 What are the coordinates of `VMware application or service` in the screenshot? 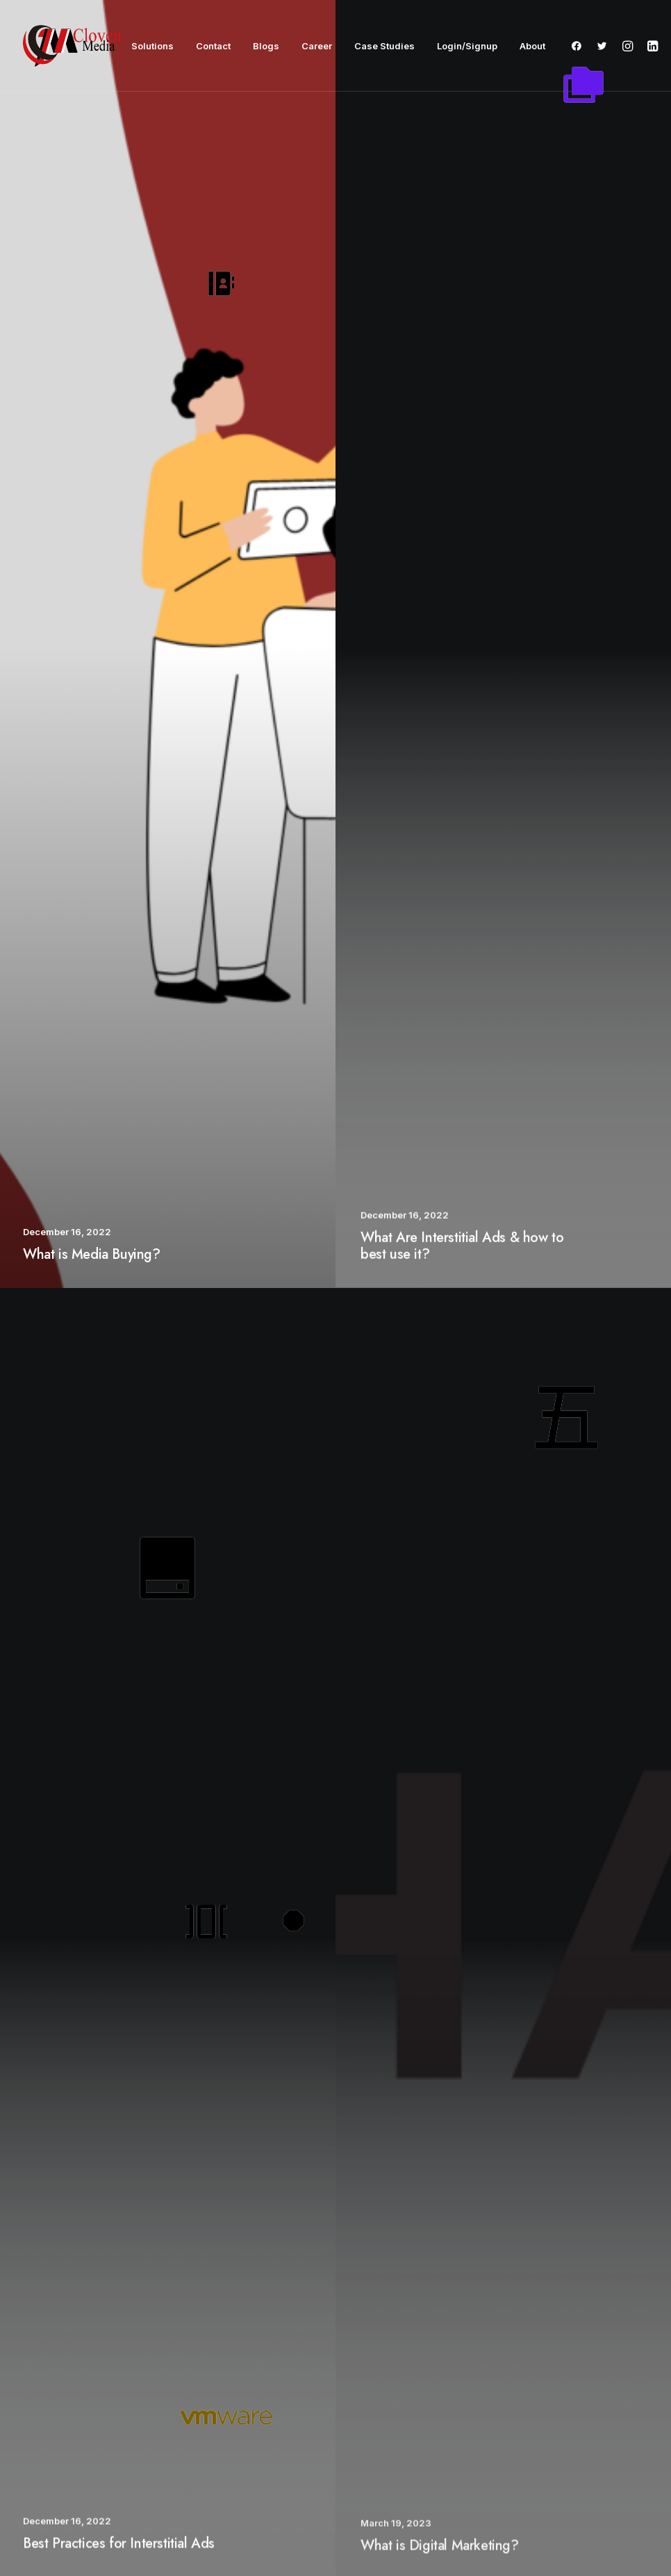 It's located at (226, 2418).